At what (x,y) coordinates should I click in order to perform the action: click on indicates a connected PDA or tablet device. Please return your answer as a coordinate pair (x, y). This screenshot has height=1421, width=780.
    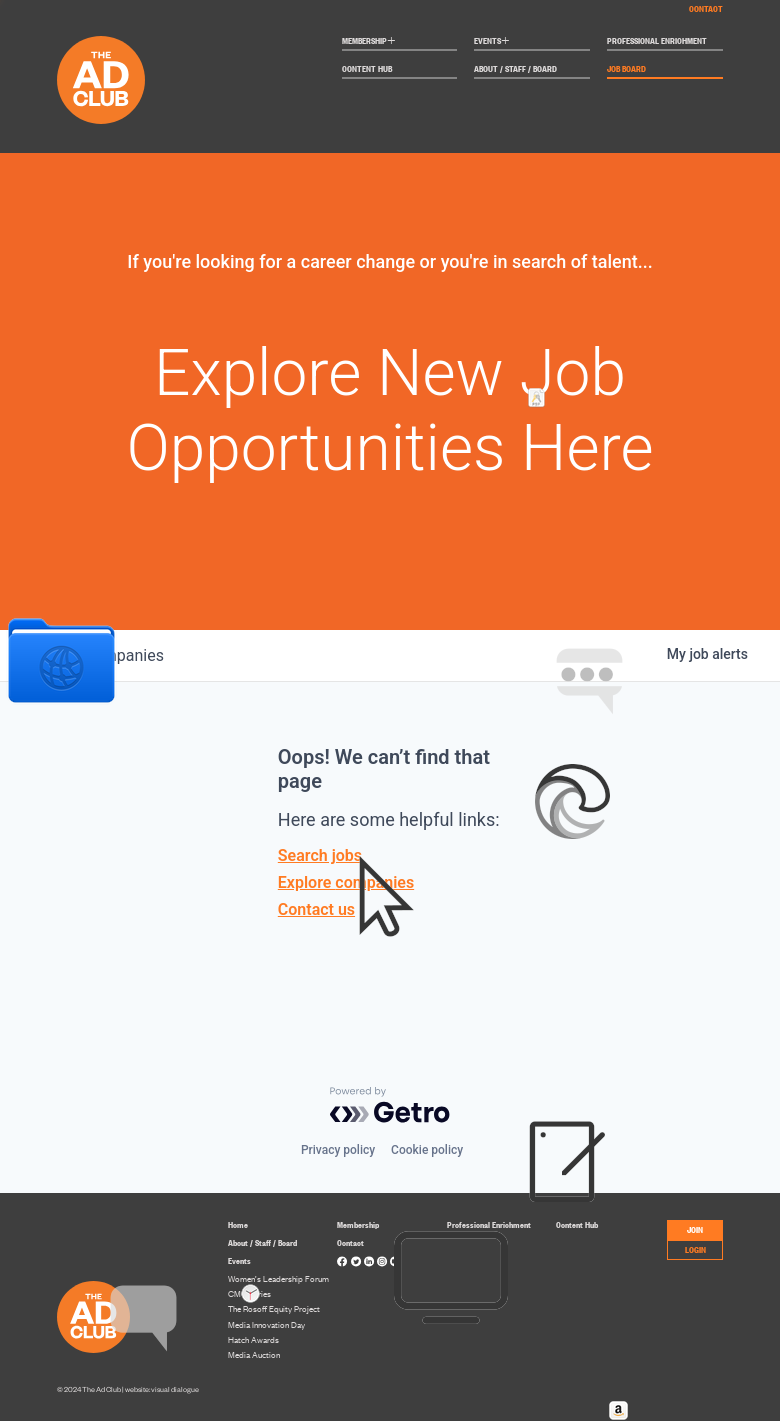
    Looking at the image, I should click on (562, 1159).